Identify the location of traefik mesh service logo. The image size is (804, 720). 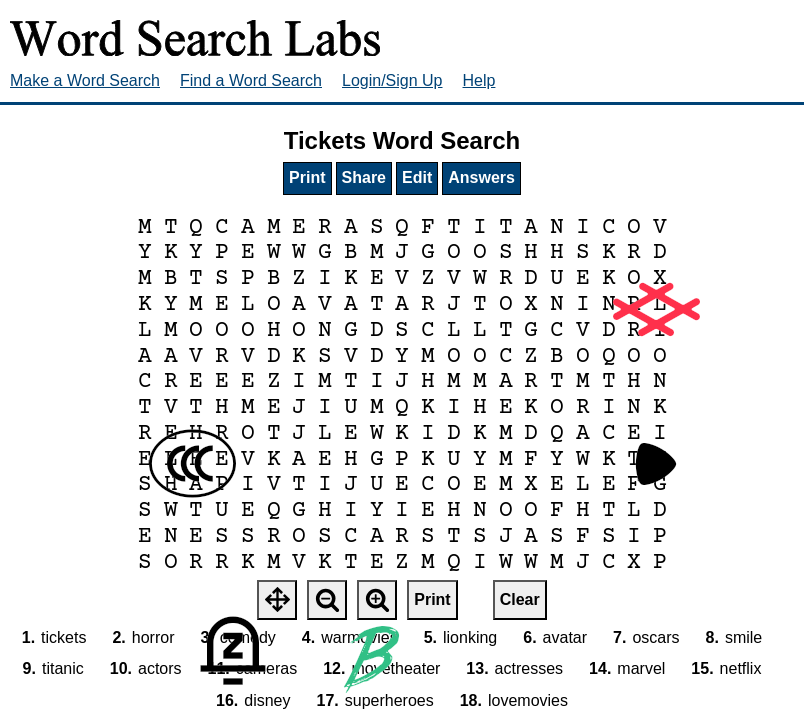
(656, 309).